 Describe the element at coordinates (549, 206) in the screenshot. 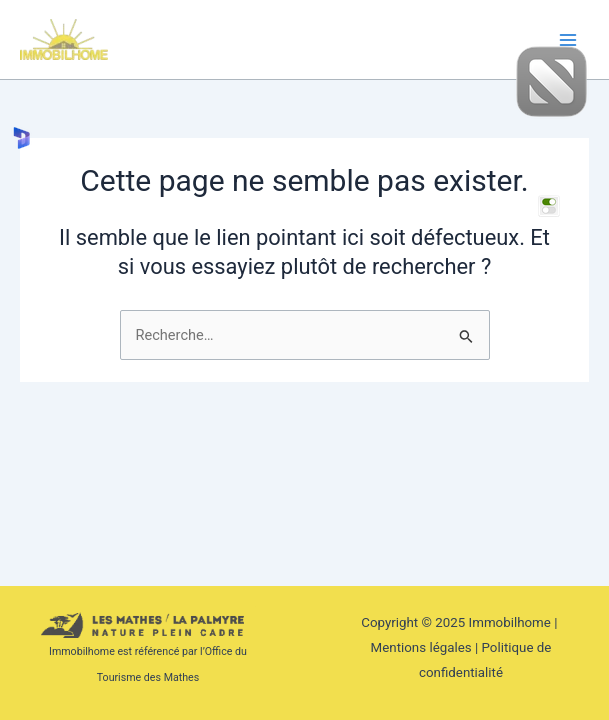

I see `open unity tweak tool settings` at that location.